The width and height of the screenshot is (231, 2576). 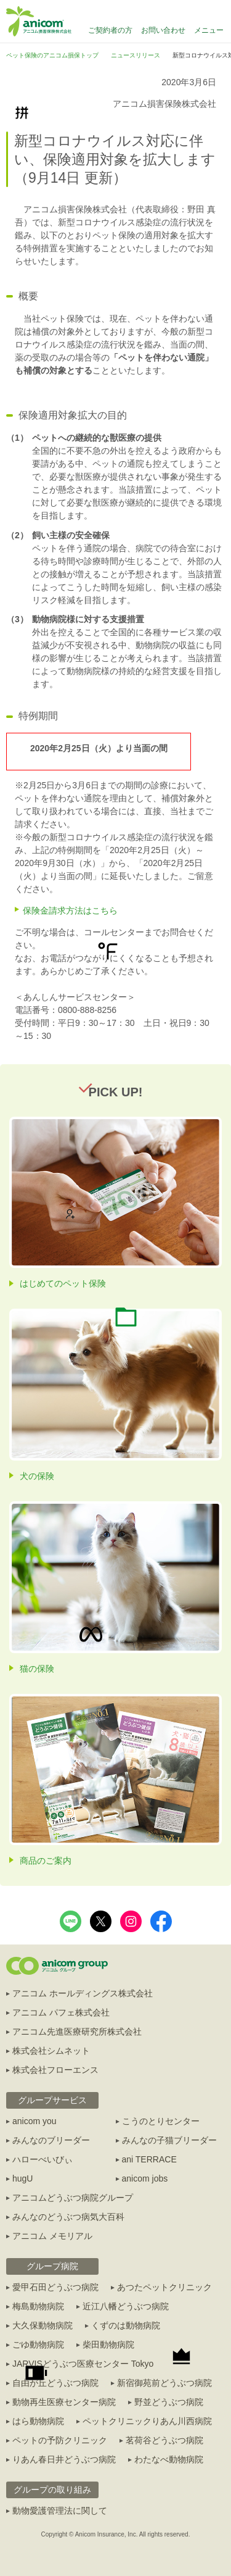 I want to click on confirm or submit an action, so click(x=85, y=1088).